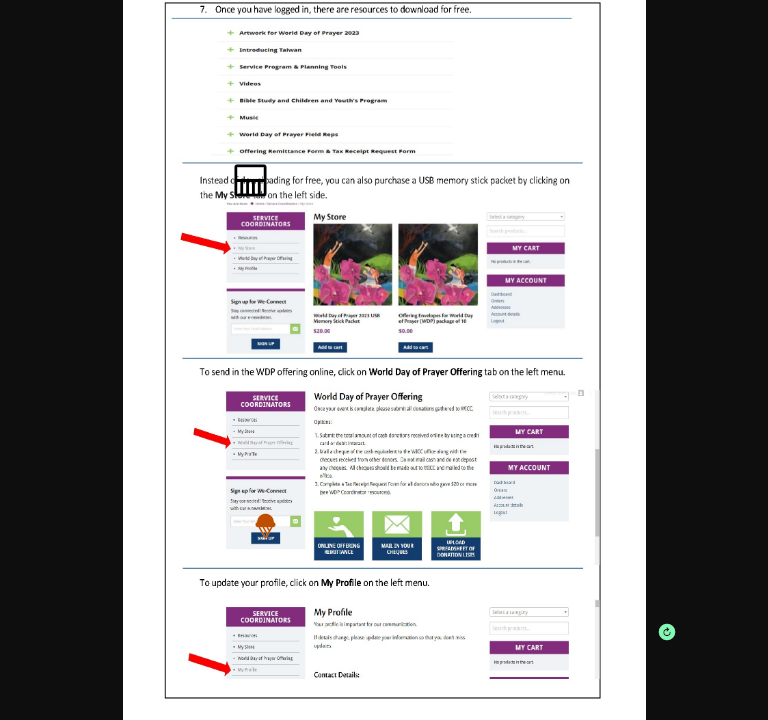 The height and width of the screenshot is (720, 768). What do you see at coordinates (265, 525) in the screenshot?
I see `browse dessert or ice cream options` at bounding box center [265, 525].